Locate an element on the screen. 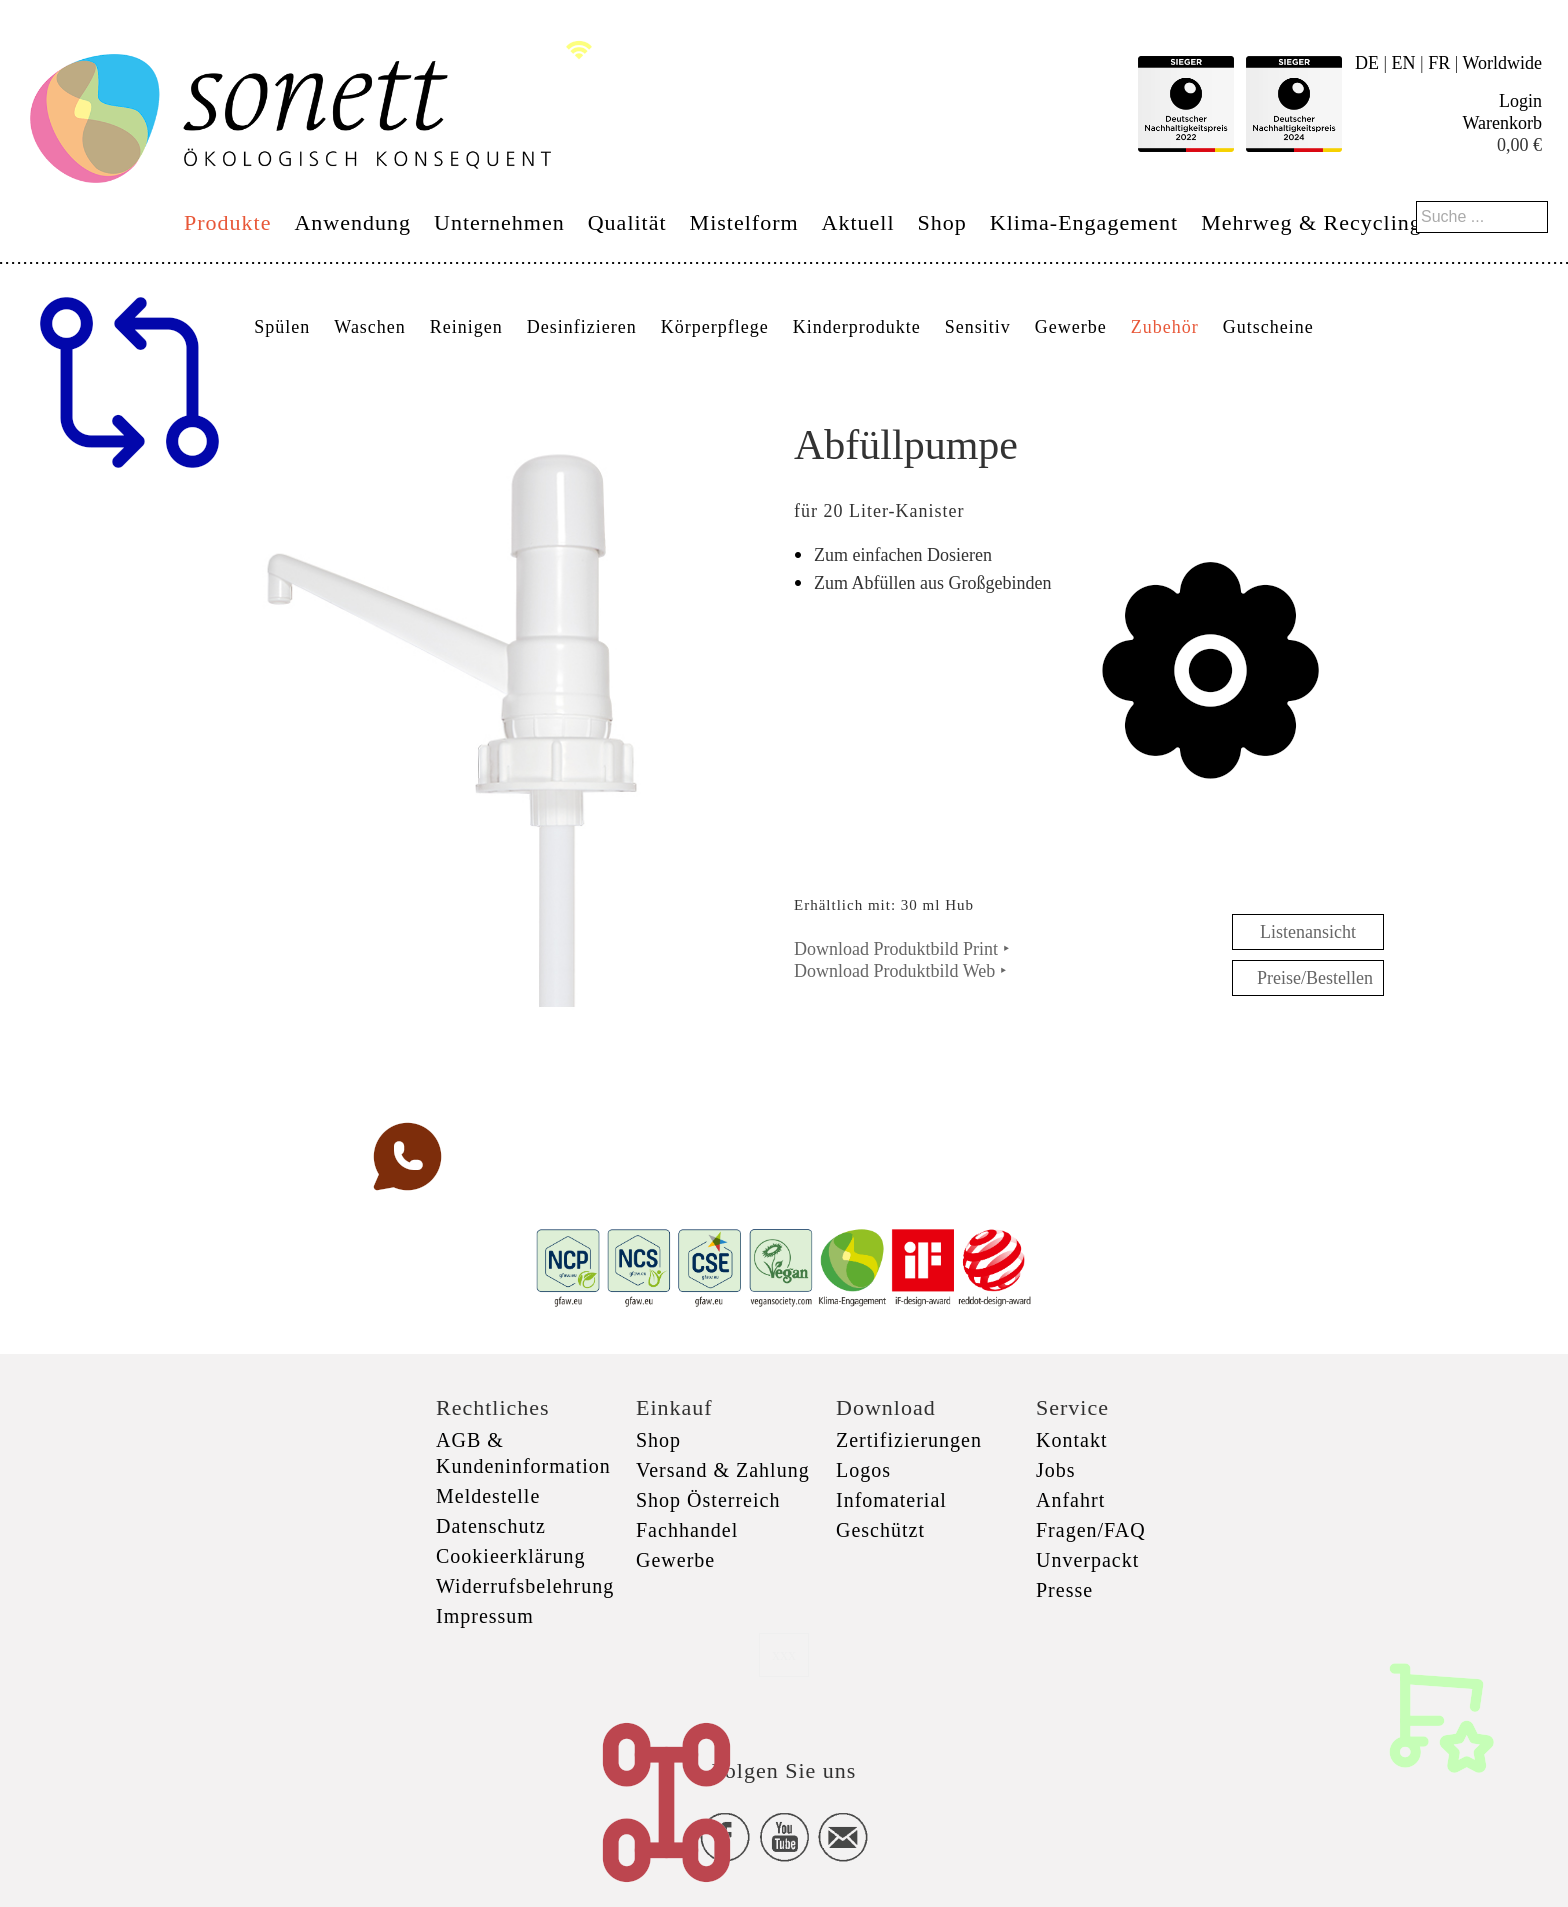  open WhatsApp messaging is located at coordinates (407, 1156).